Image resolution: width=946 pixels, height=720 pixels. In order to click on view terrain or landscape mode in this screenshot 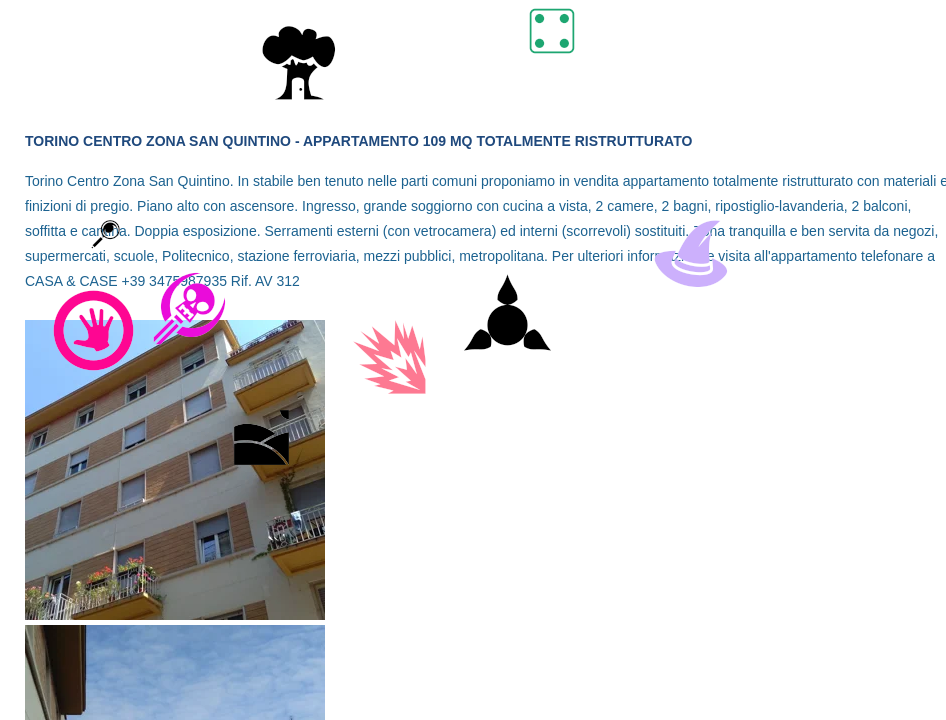, I will do `click(261, 437)`.